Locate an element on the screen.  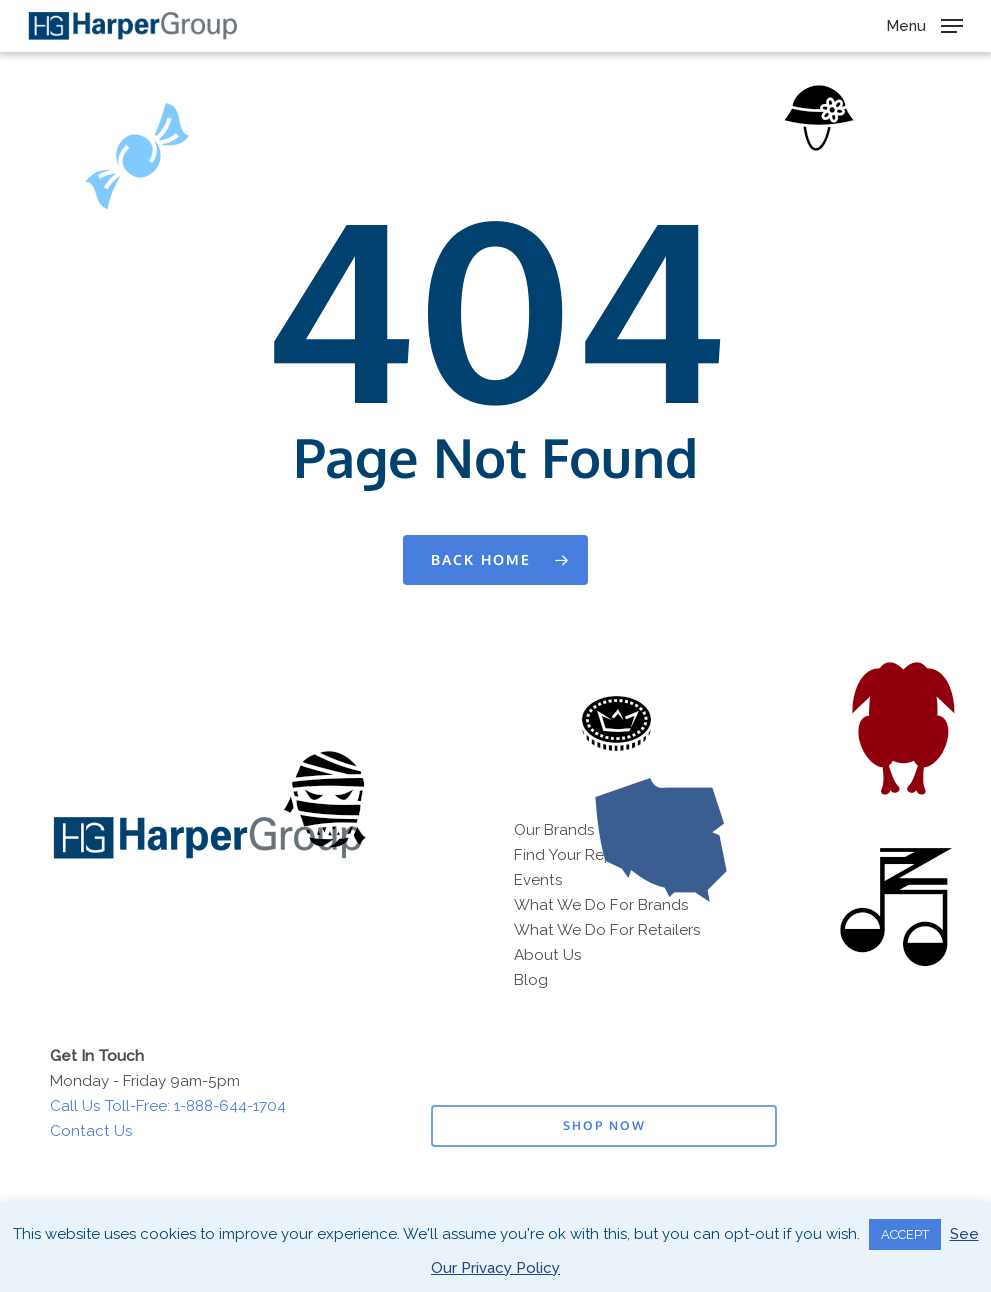
play a glitchy or distorted audio track is located at coordinates (896, 907).